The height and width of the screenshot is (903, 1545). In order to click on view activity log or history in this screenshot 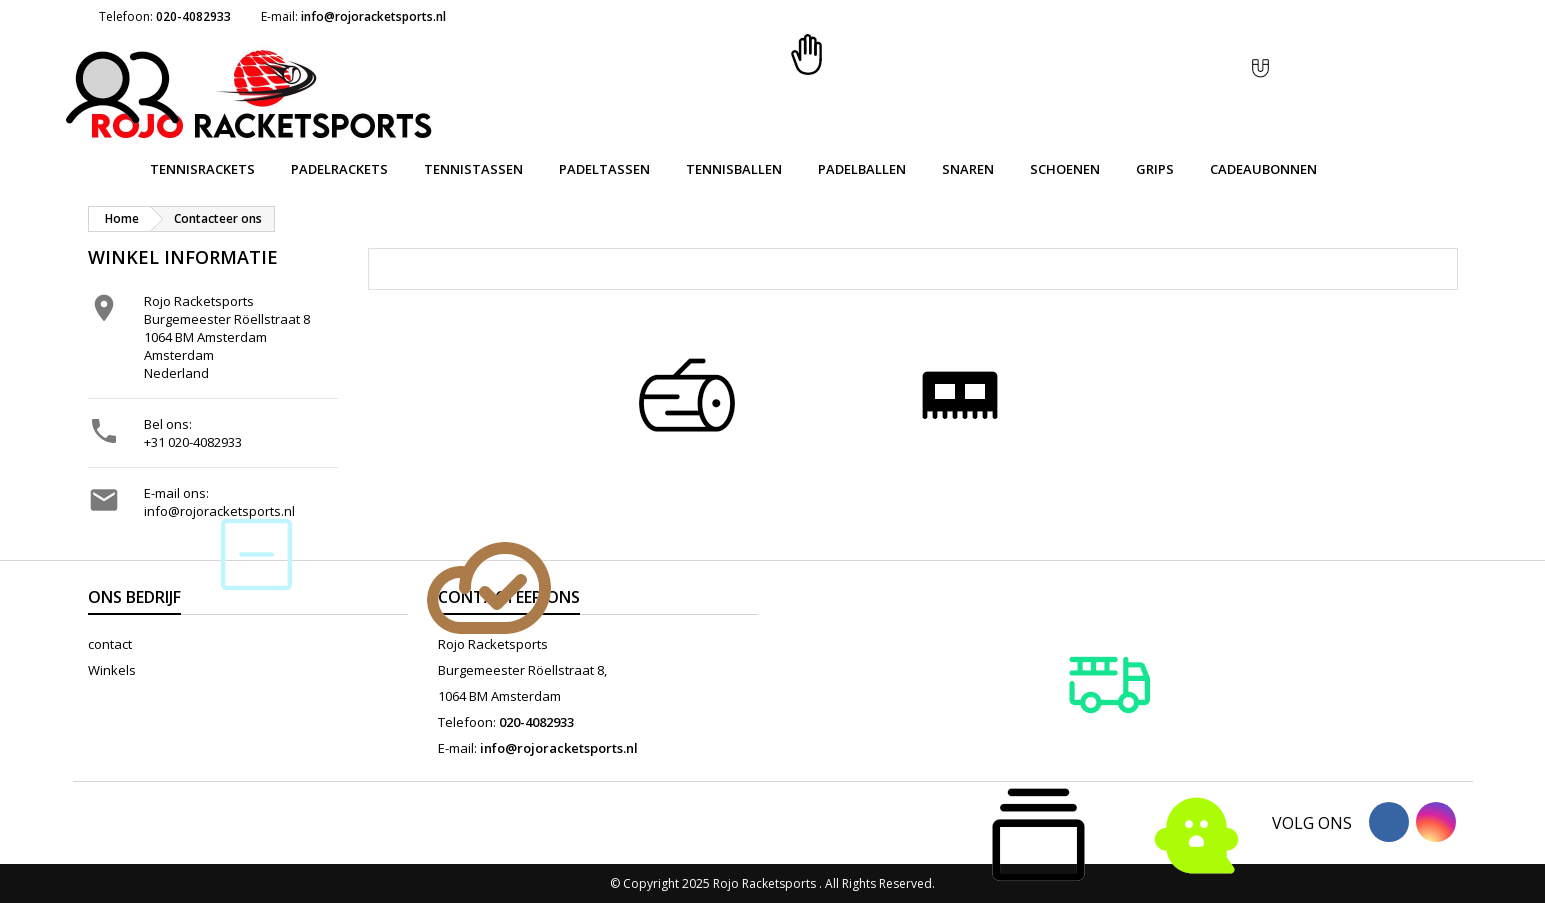, I will do `click(687, 400)`.